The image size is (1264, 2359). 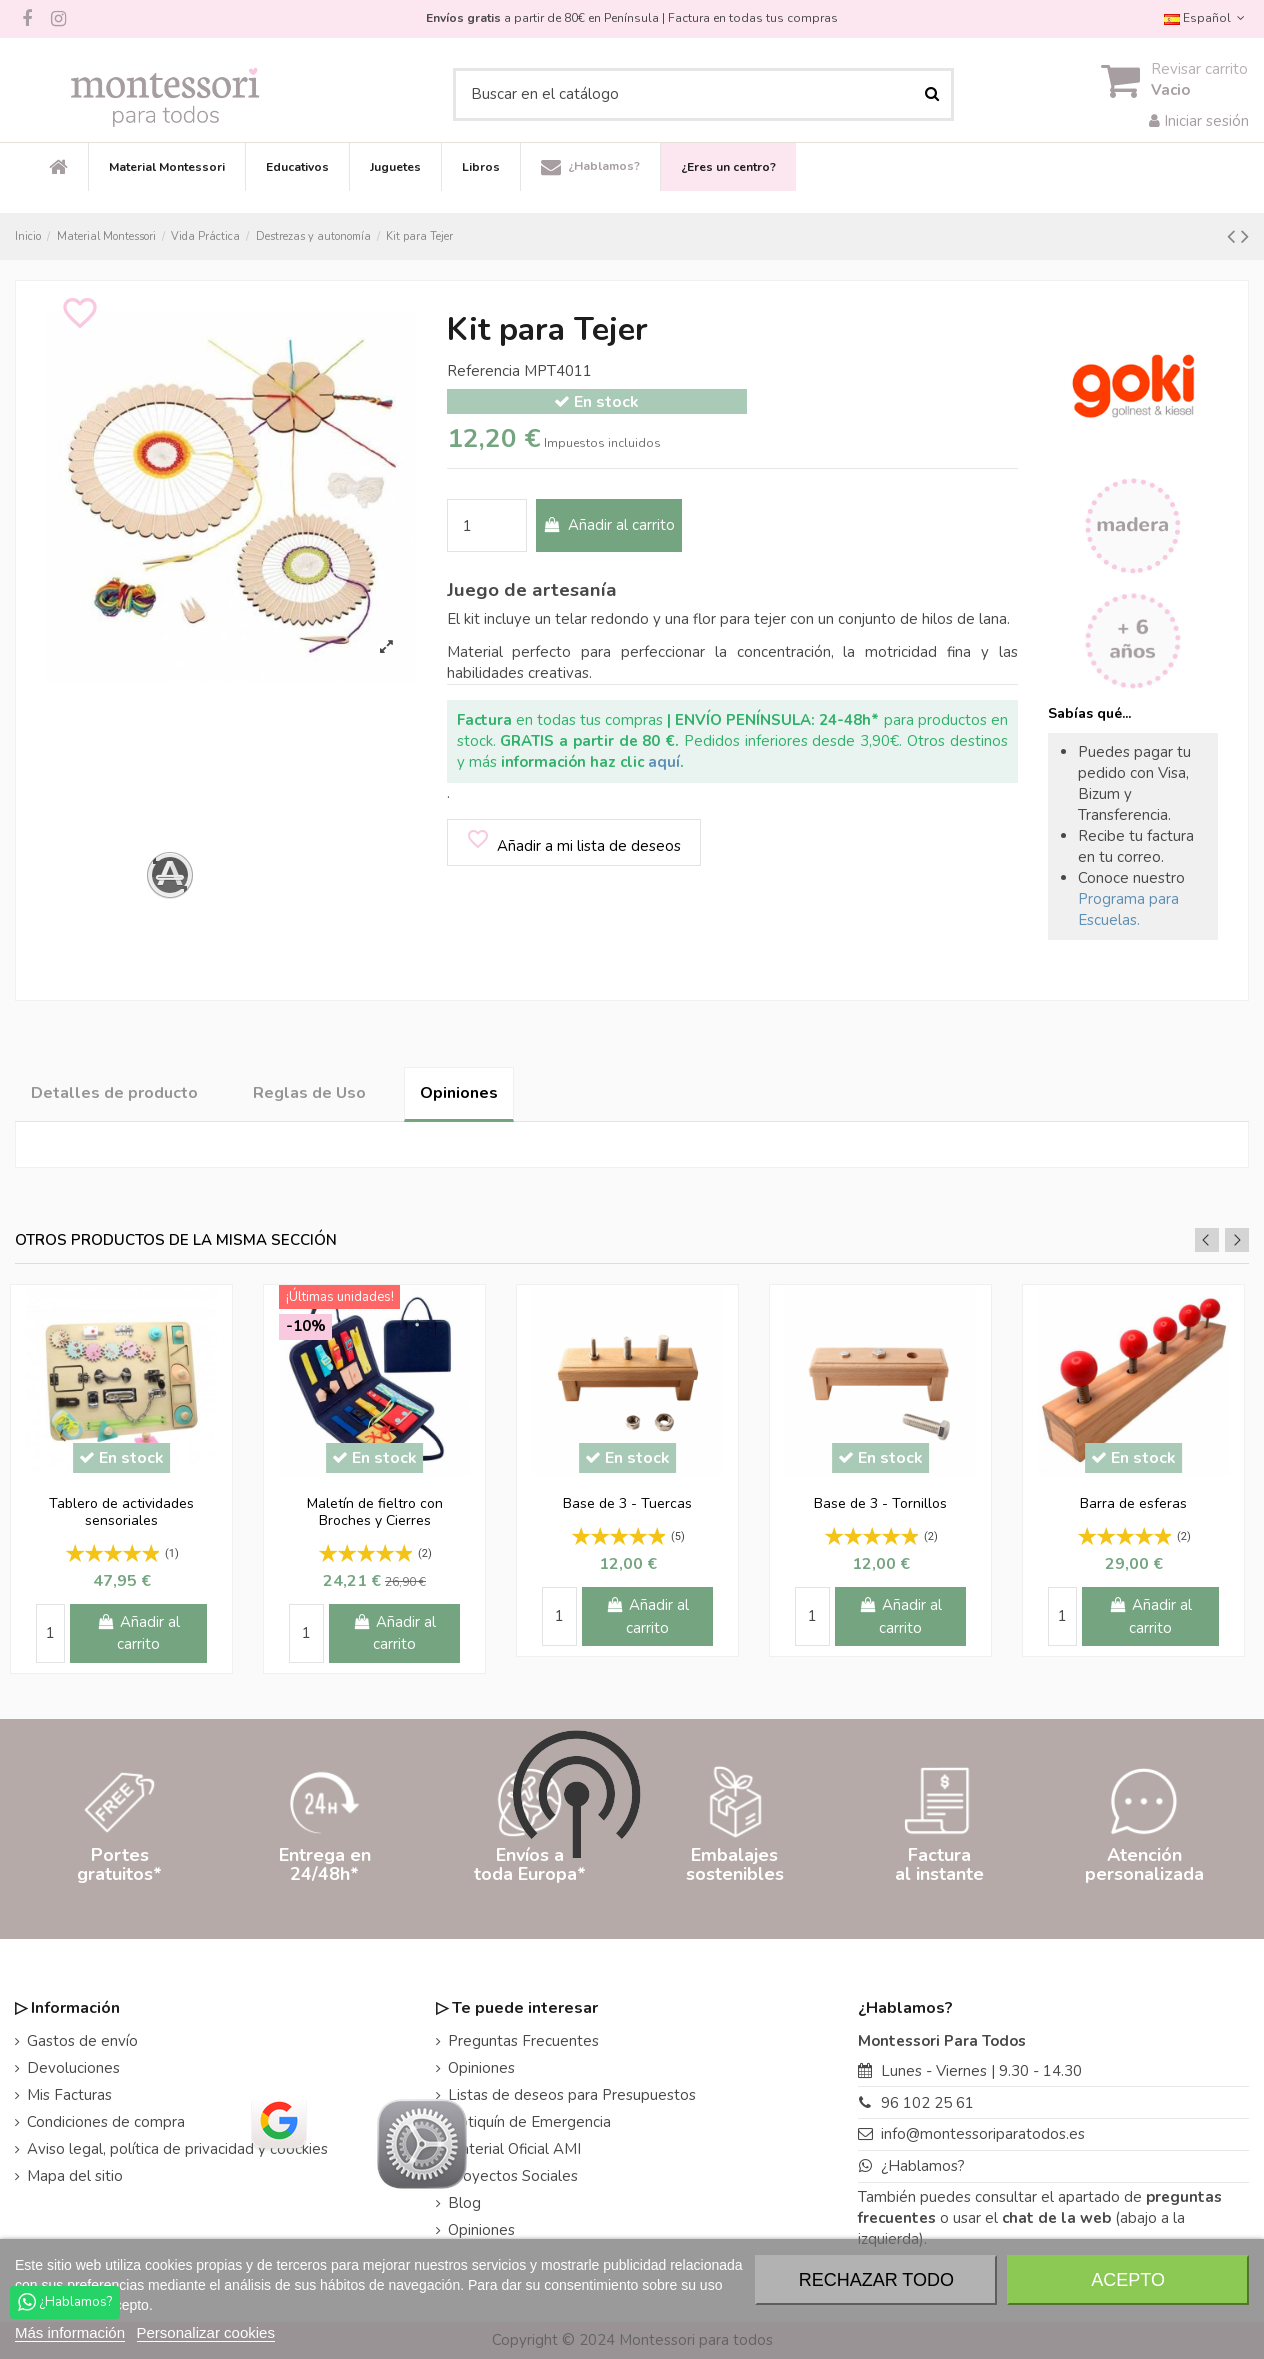 I want to click on open the software updater application, so click(x=170, y=875).